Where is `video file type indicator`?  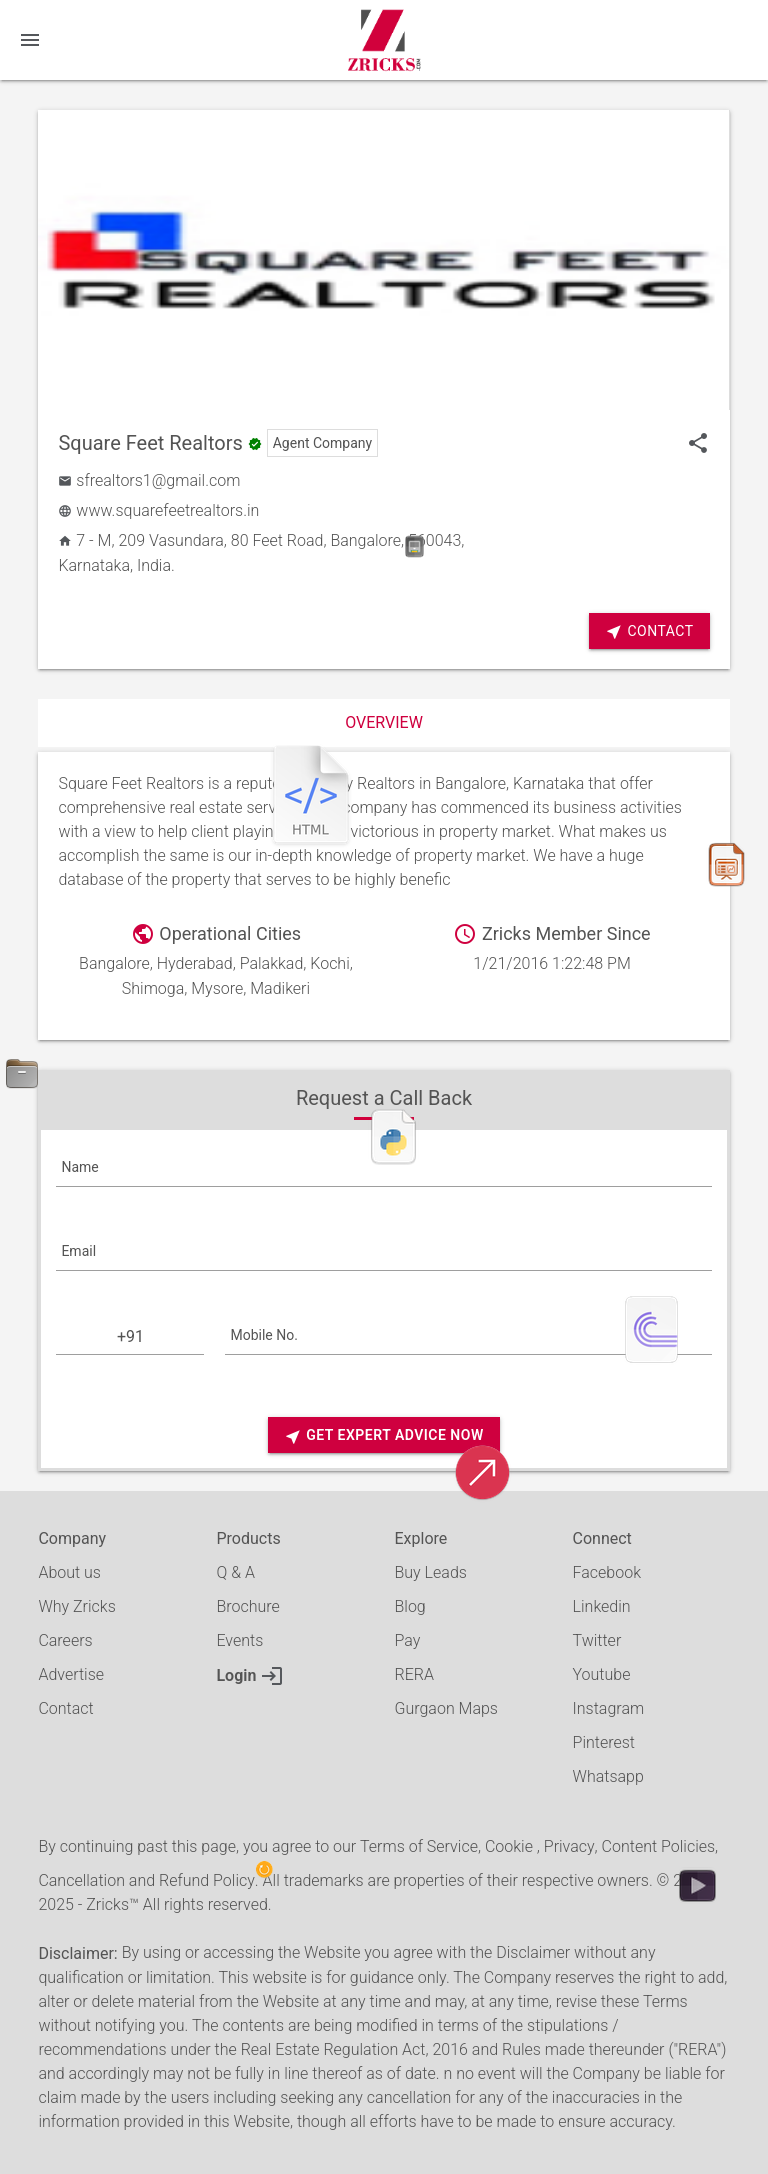 video file type indicator is located at coordinates (697, 1884).